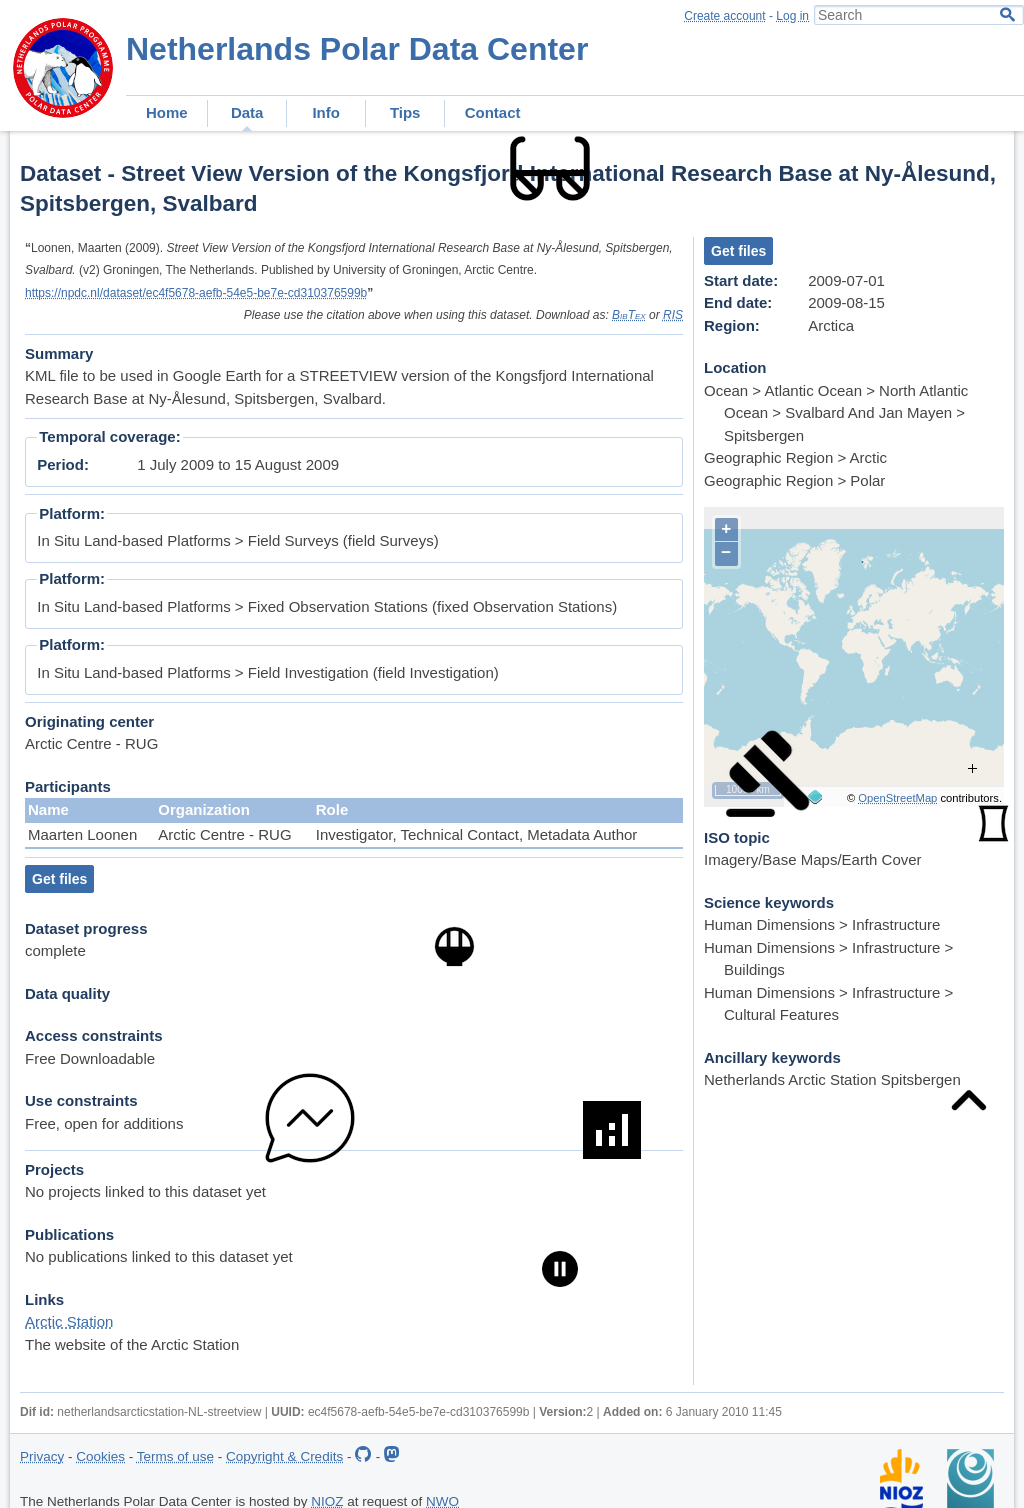  What do you see at coordinates (550, 170) in the screenshot?
I see `toggle cool or incognito mode` at bounding box center [550, 170].